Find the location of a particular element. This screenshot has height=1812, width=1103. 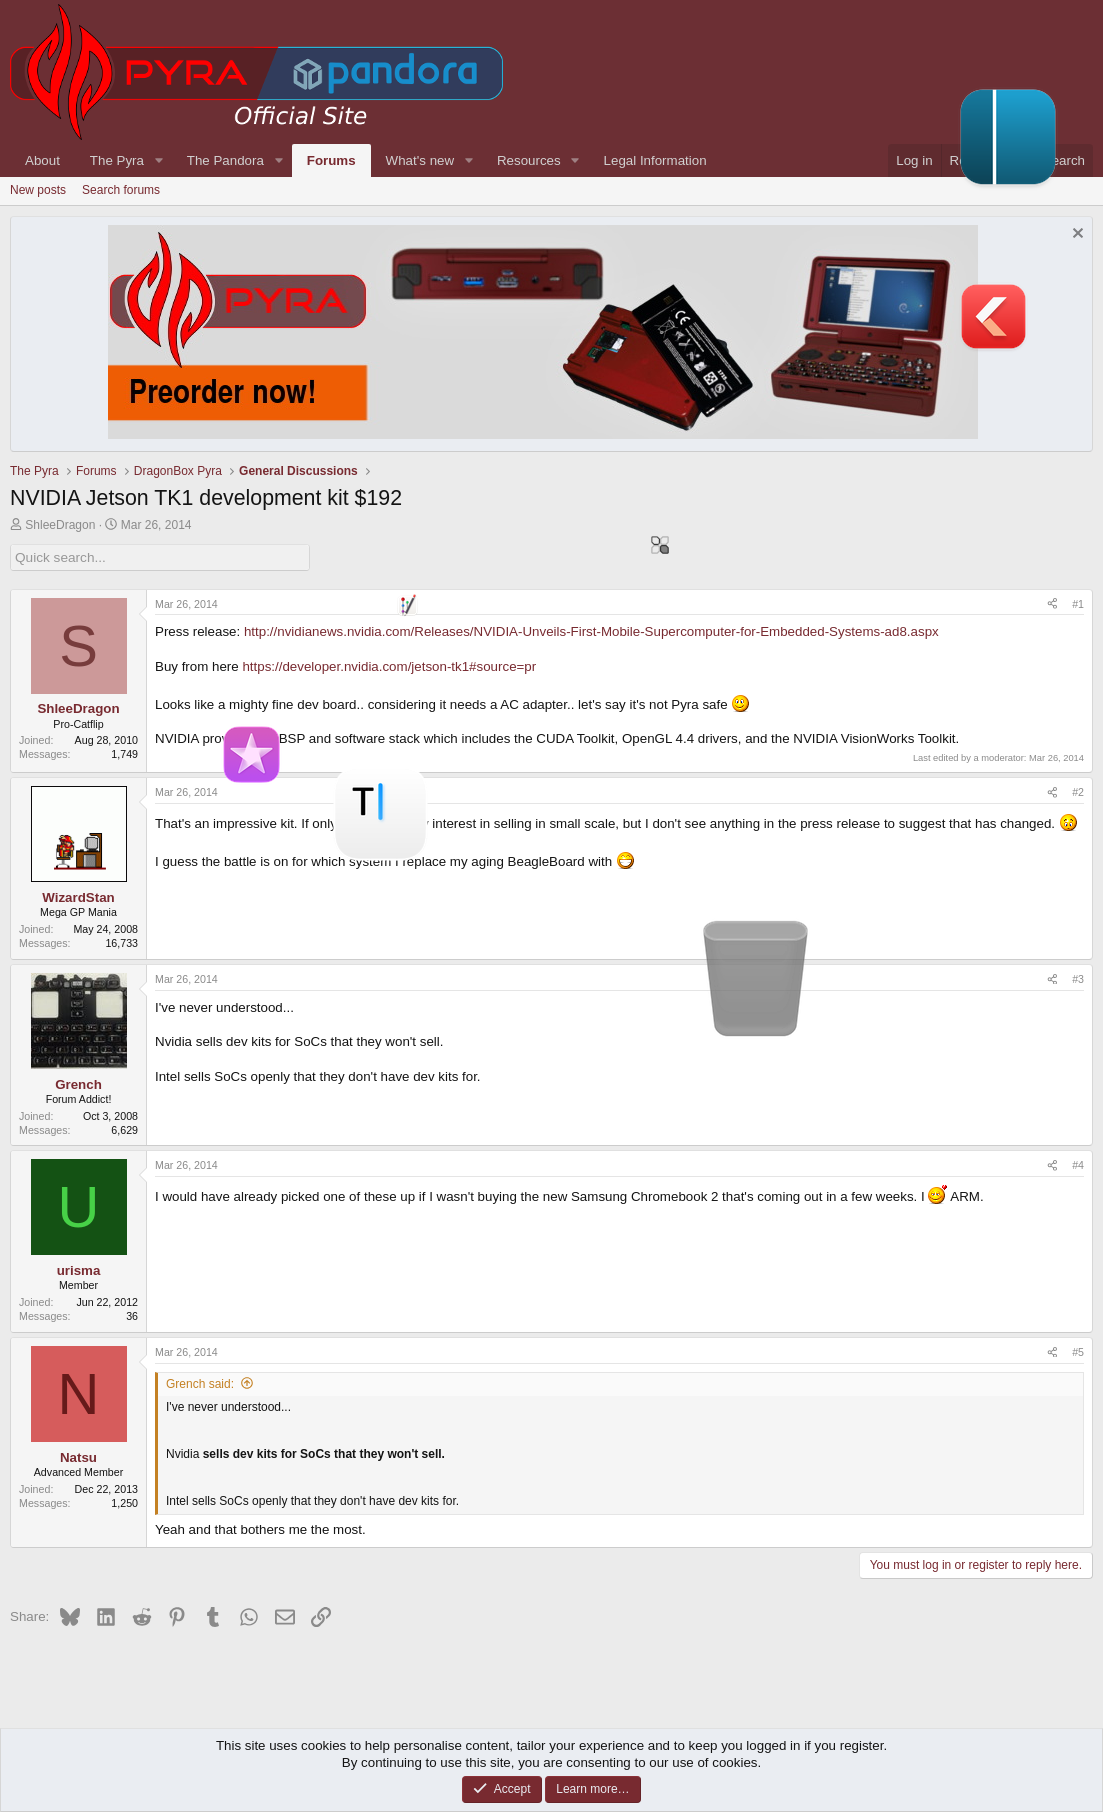

open haguichi VPN network manager is located at coordinates (993, 316).